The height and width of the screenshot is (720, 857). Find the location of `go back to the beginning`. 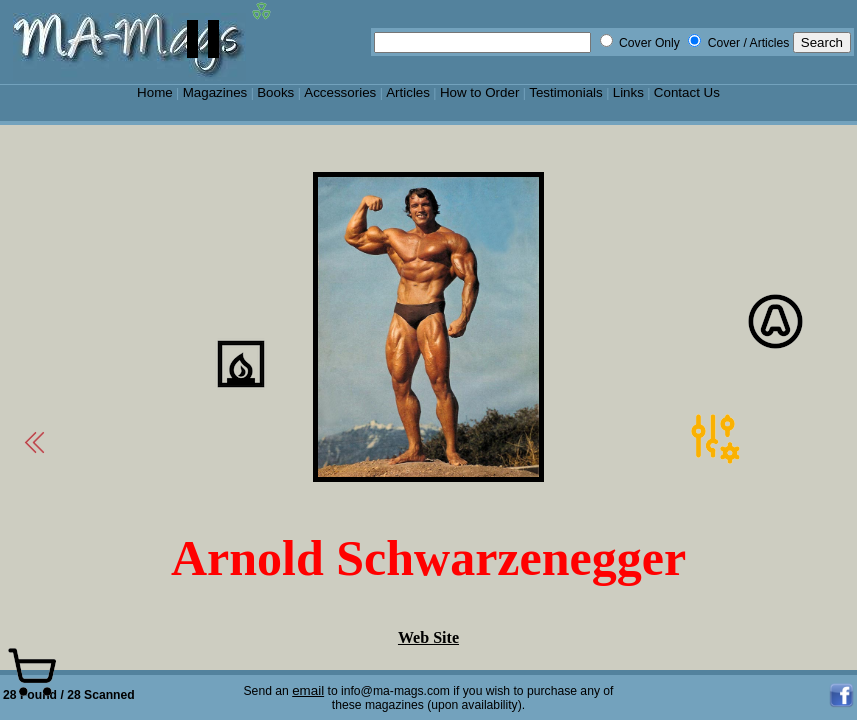

go back to the beginning is located at coordinates (34, 442).